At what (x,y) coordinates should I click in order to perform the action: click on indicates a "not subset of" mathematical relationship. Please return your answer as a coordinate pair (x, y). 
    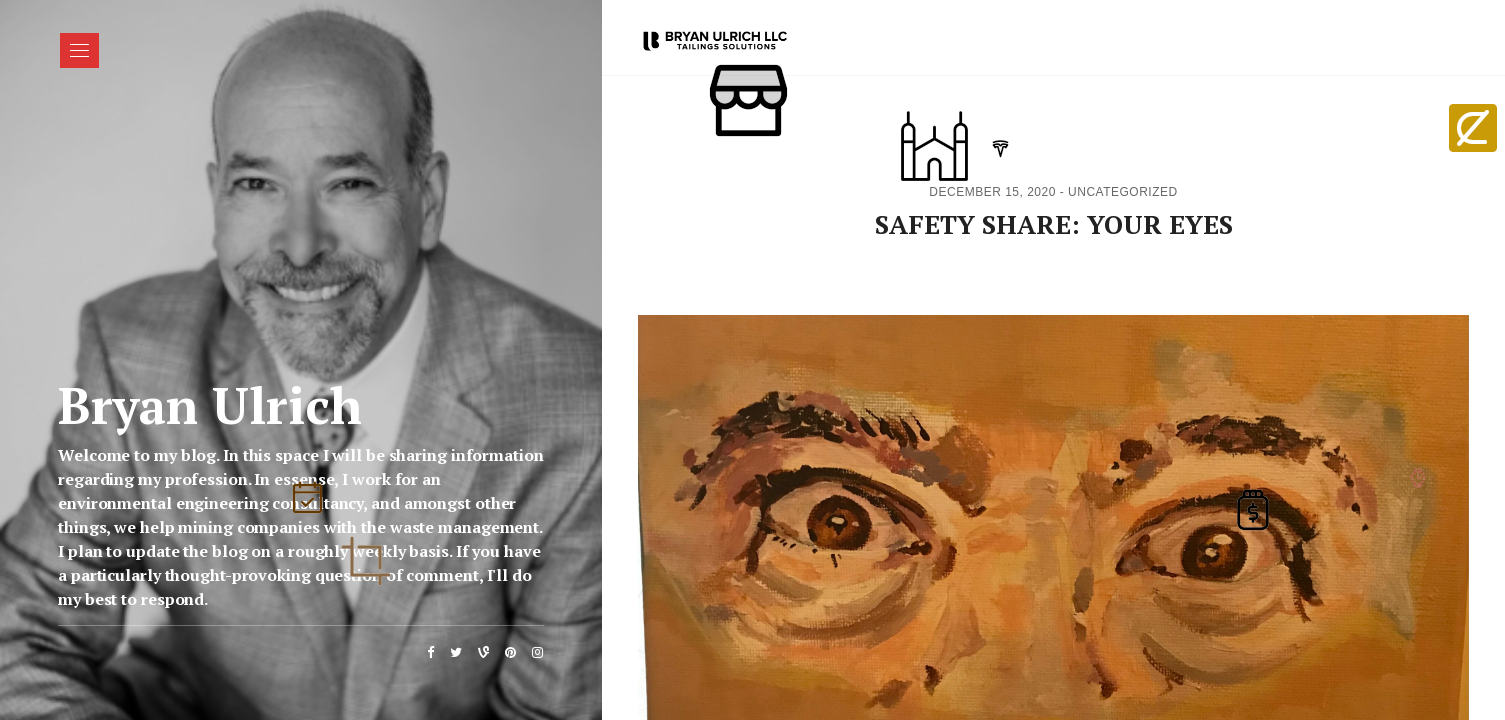
    Looking at the image, I should click on (1473, 128).